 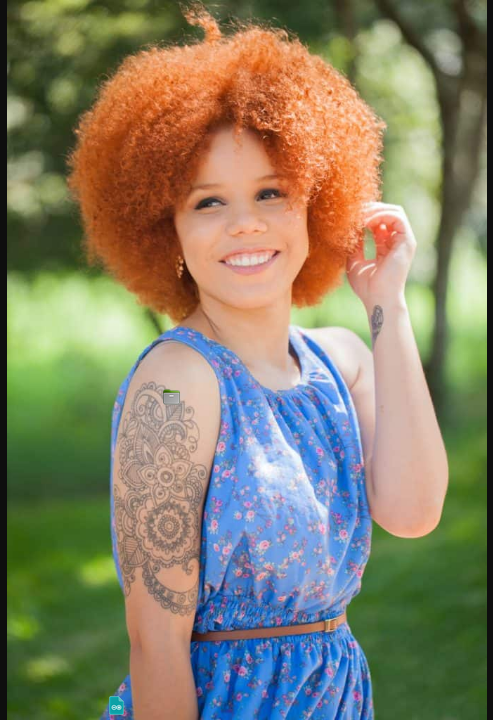 I want to click on open file manager application, so click(x=171, y=396).